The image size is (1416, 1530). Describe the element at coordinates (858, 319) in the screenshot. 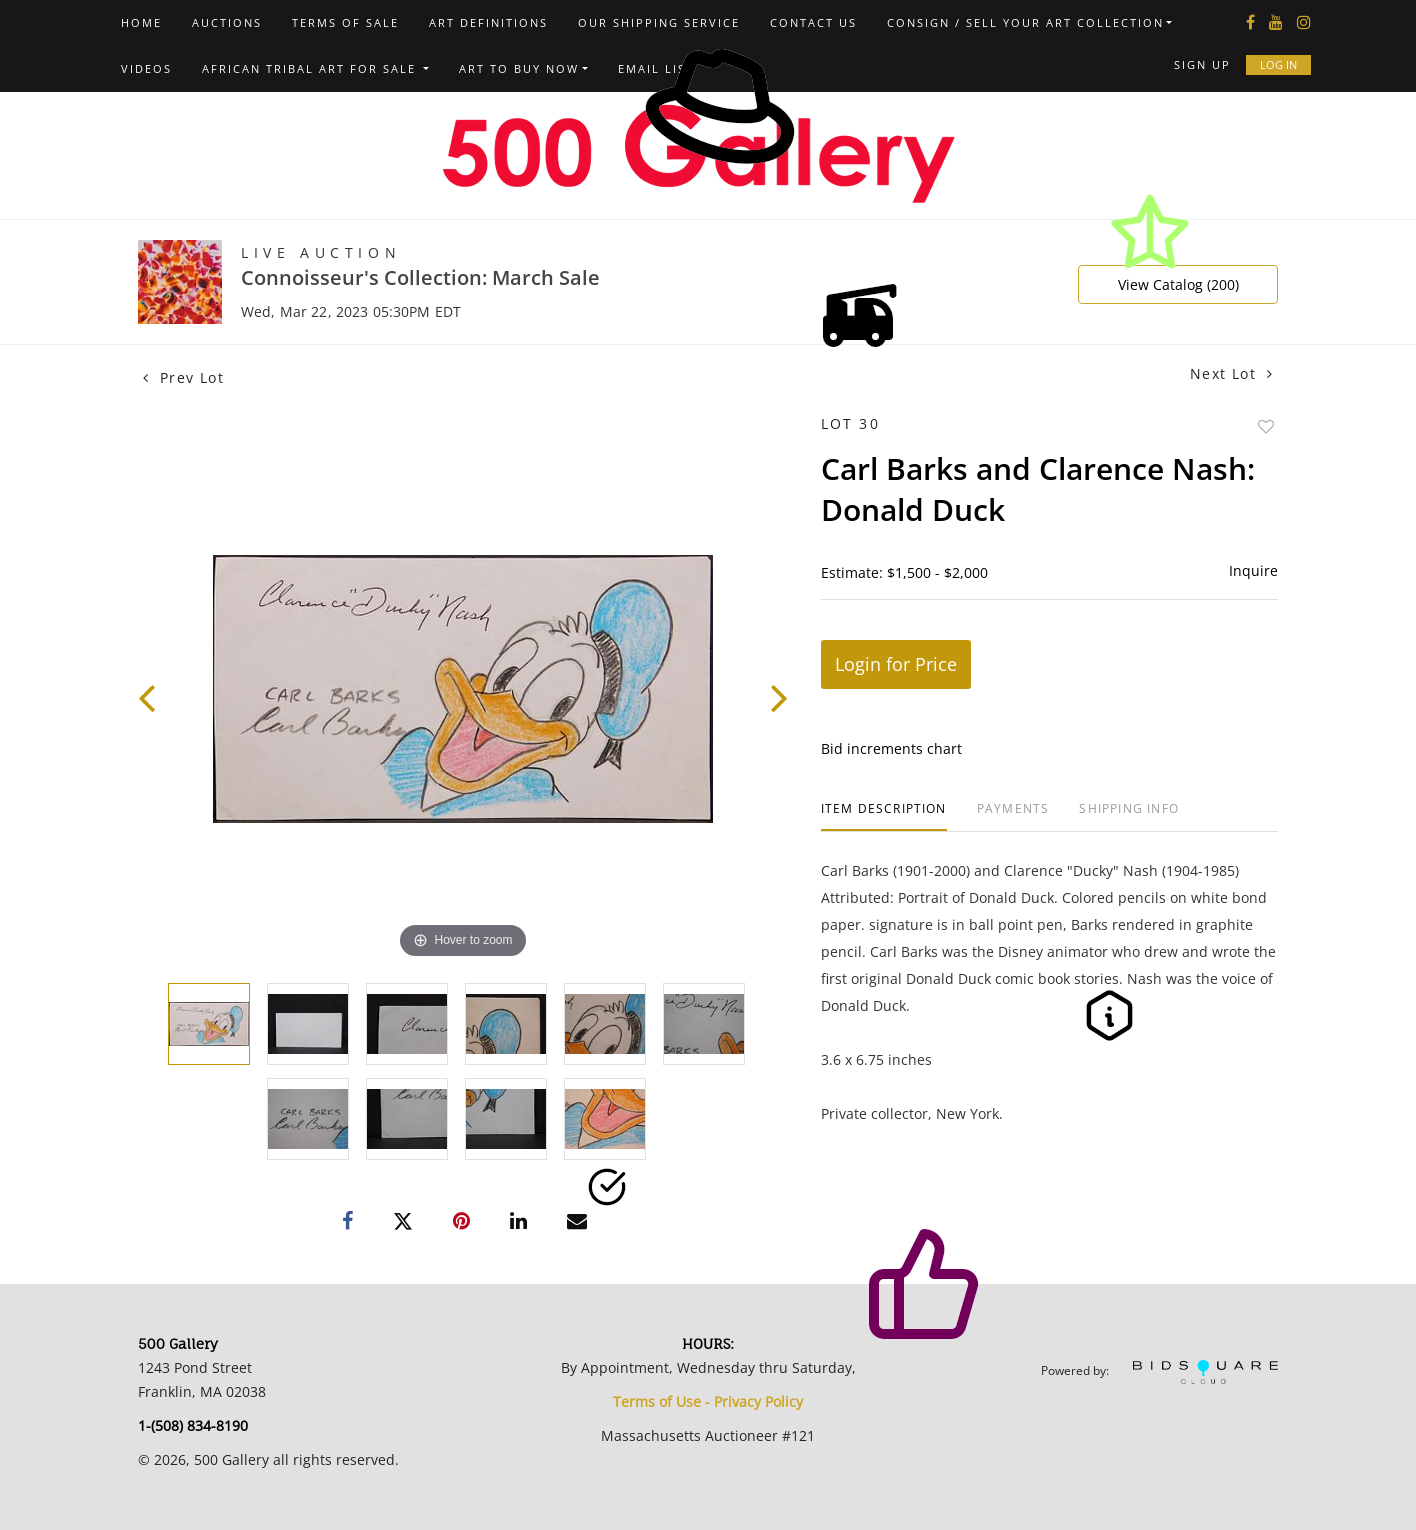

I see `request roadside assistance or towing` at that location.